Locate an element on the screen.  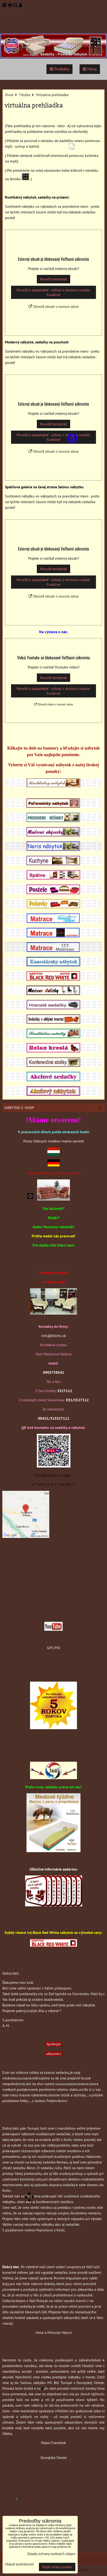
indicates weak cellular network signal is located at coordinates (32, 1467).